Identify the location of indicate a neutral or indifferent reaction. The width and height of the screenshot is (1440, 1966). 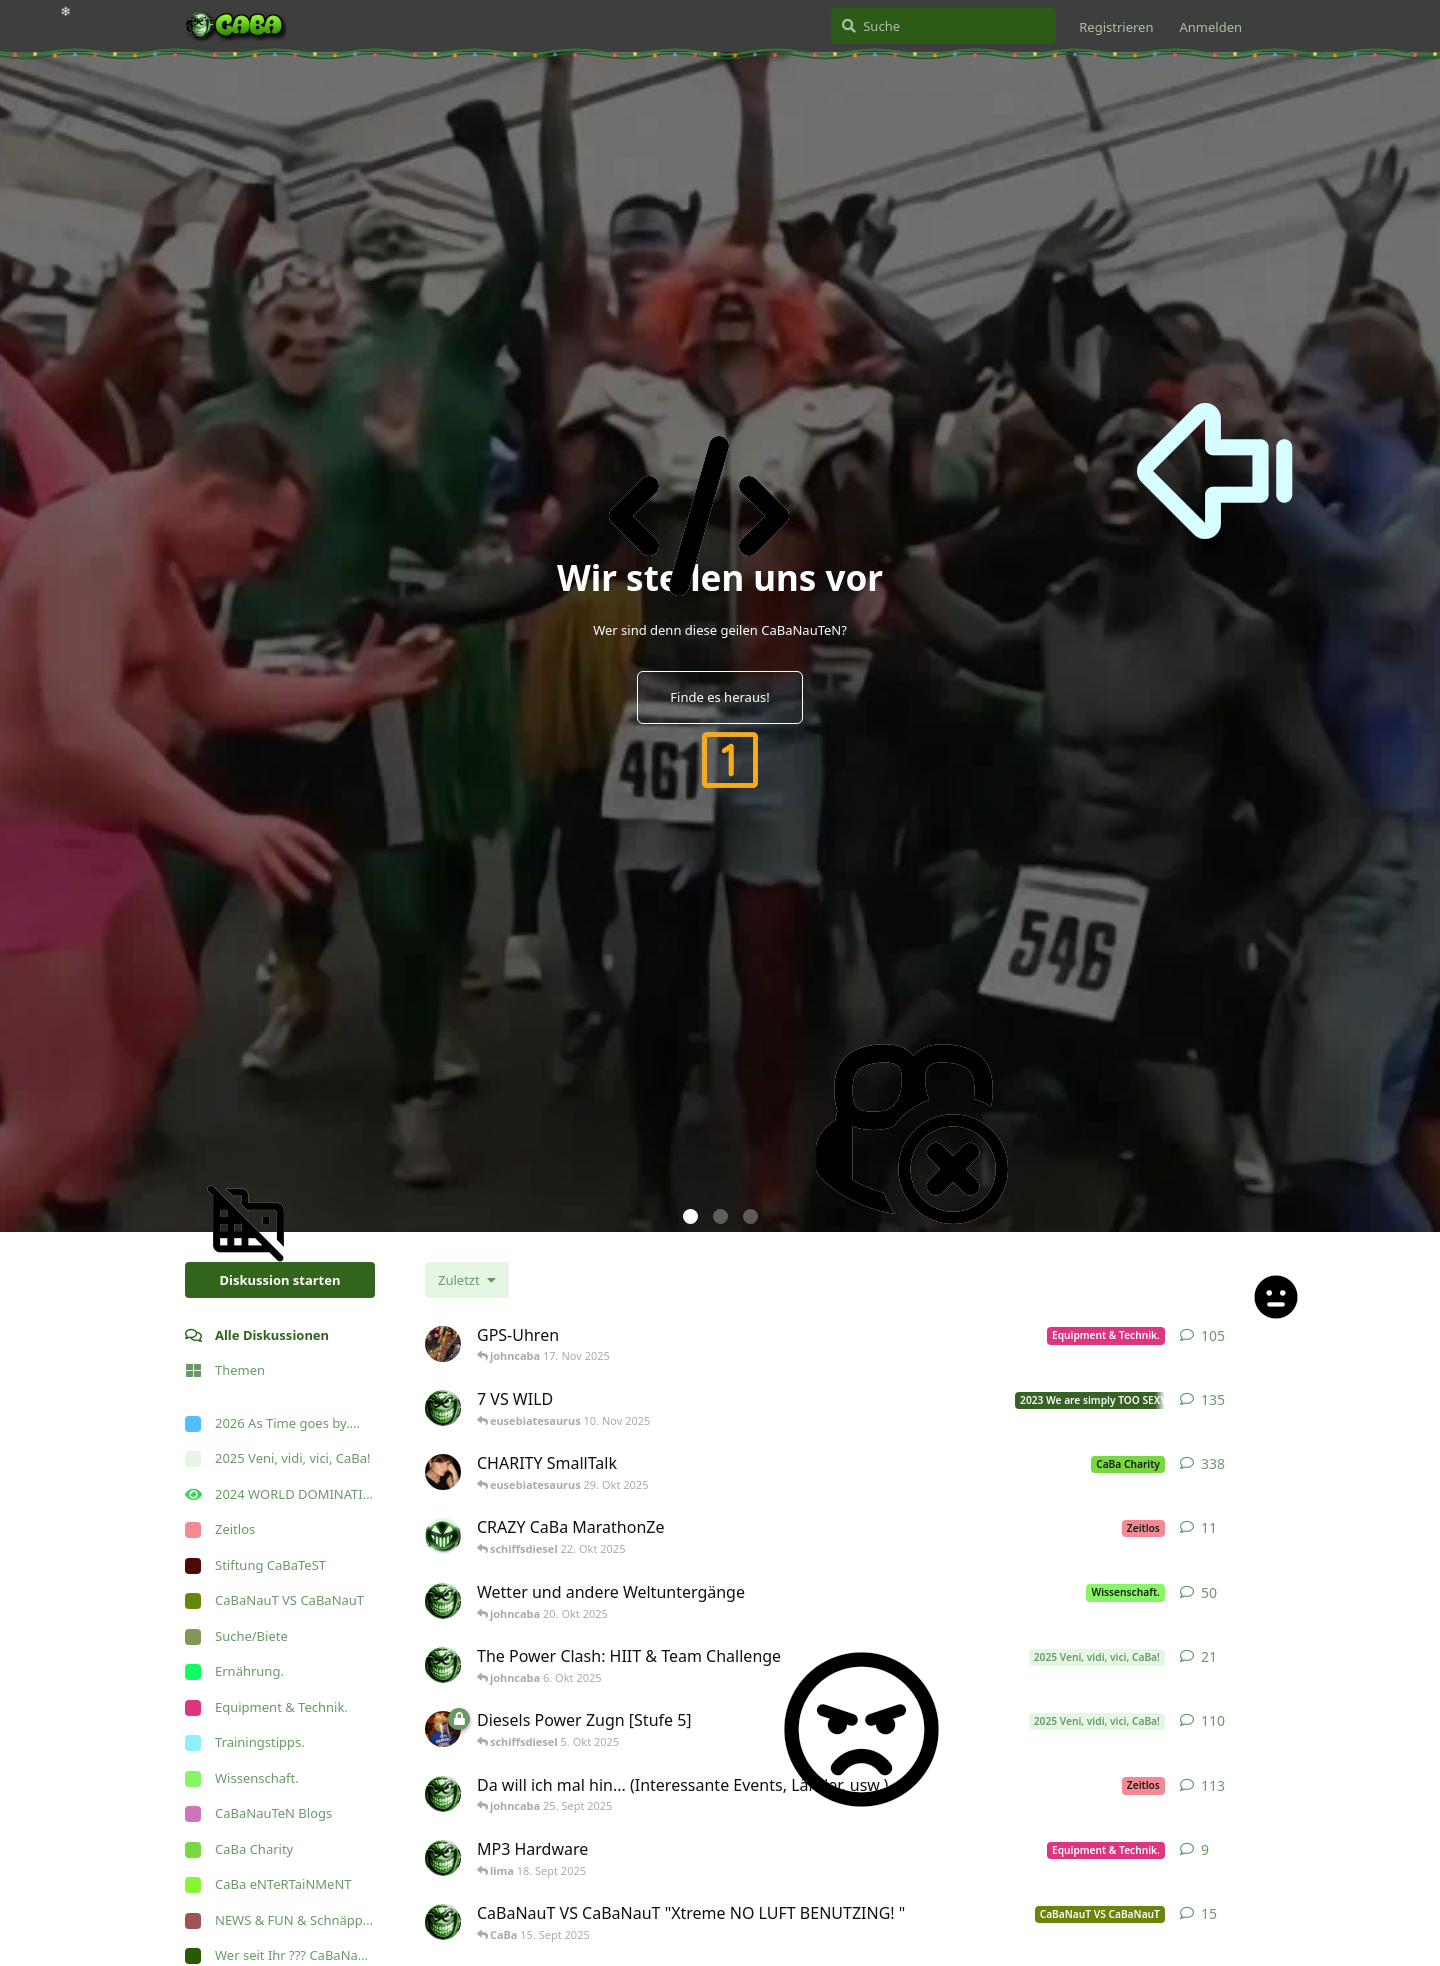
(1276, 1297).